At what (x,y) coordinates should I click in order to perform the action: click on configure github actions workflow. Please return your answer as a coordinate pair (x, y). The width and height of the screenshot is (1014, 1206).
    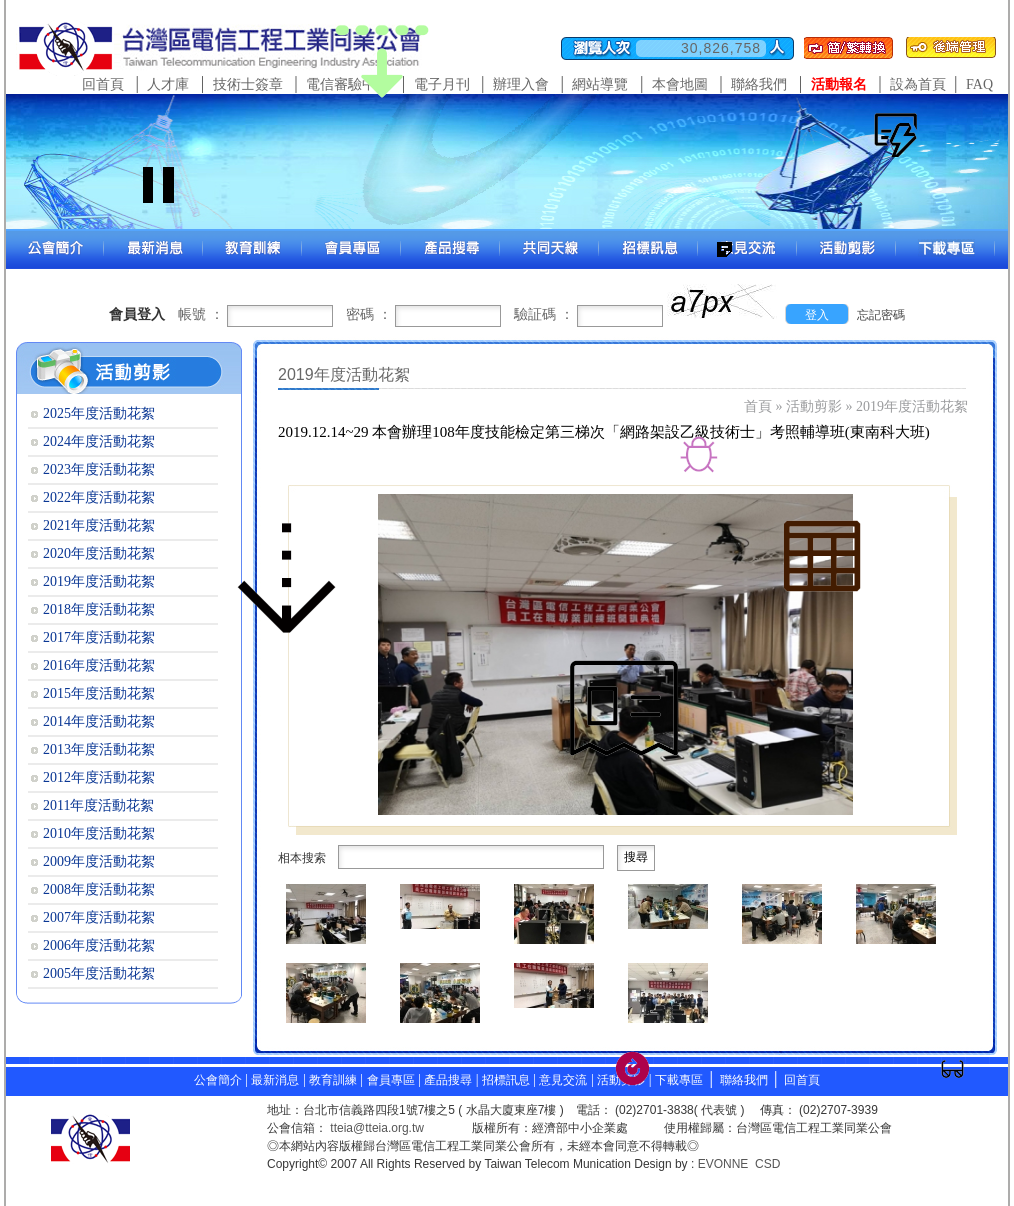
    Looking at the image, I should click on (894, 136).